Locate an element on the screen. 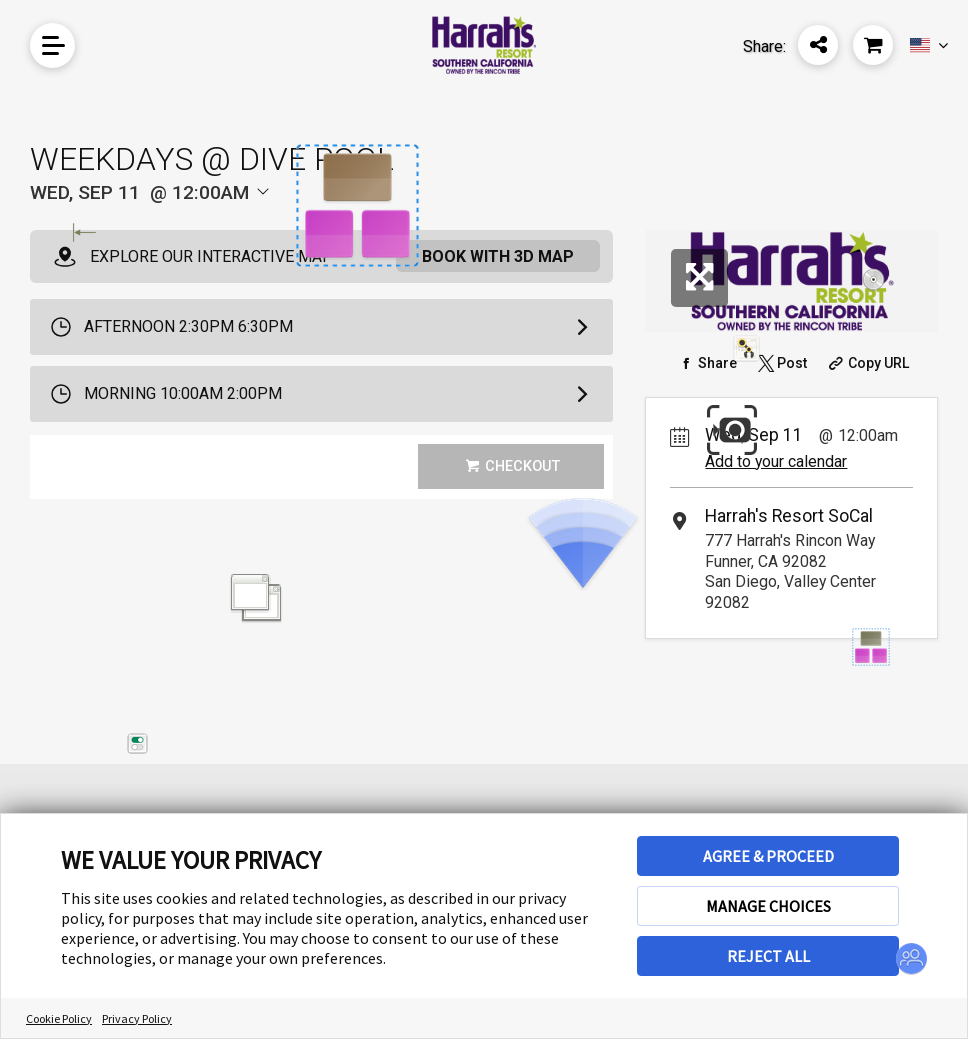 The width and height of the screenshot is (968, 1039). open gnome tweaks settings is located at coordinates (137, 743).